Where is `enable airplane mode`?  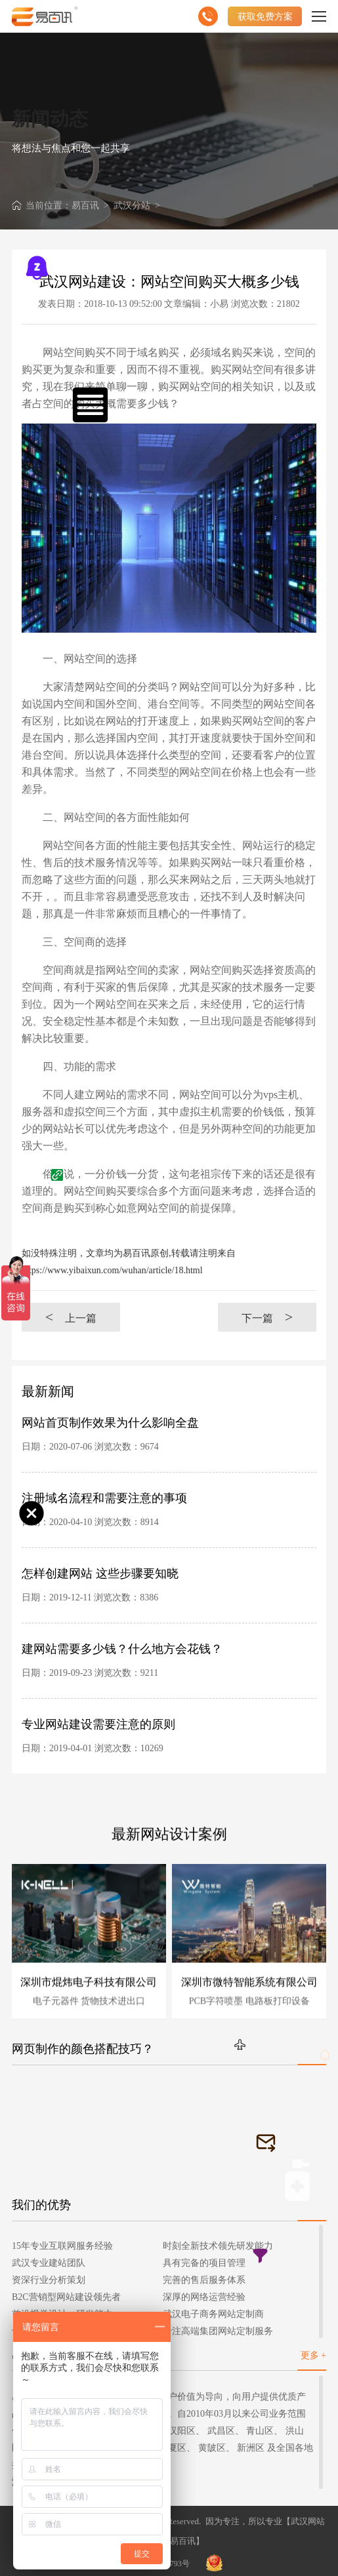
enable airplane mode is located at coordinates (240, 2044).